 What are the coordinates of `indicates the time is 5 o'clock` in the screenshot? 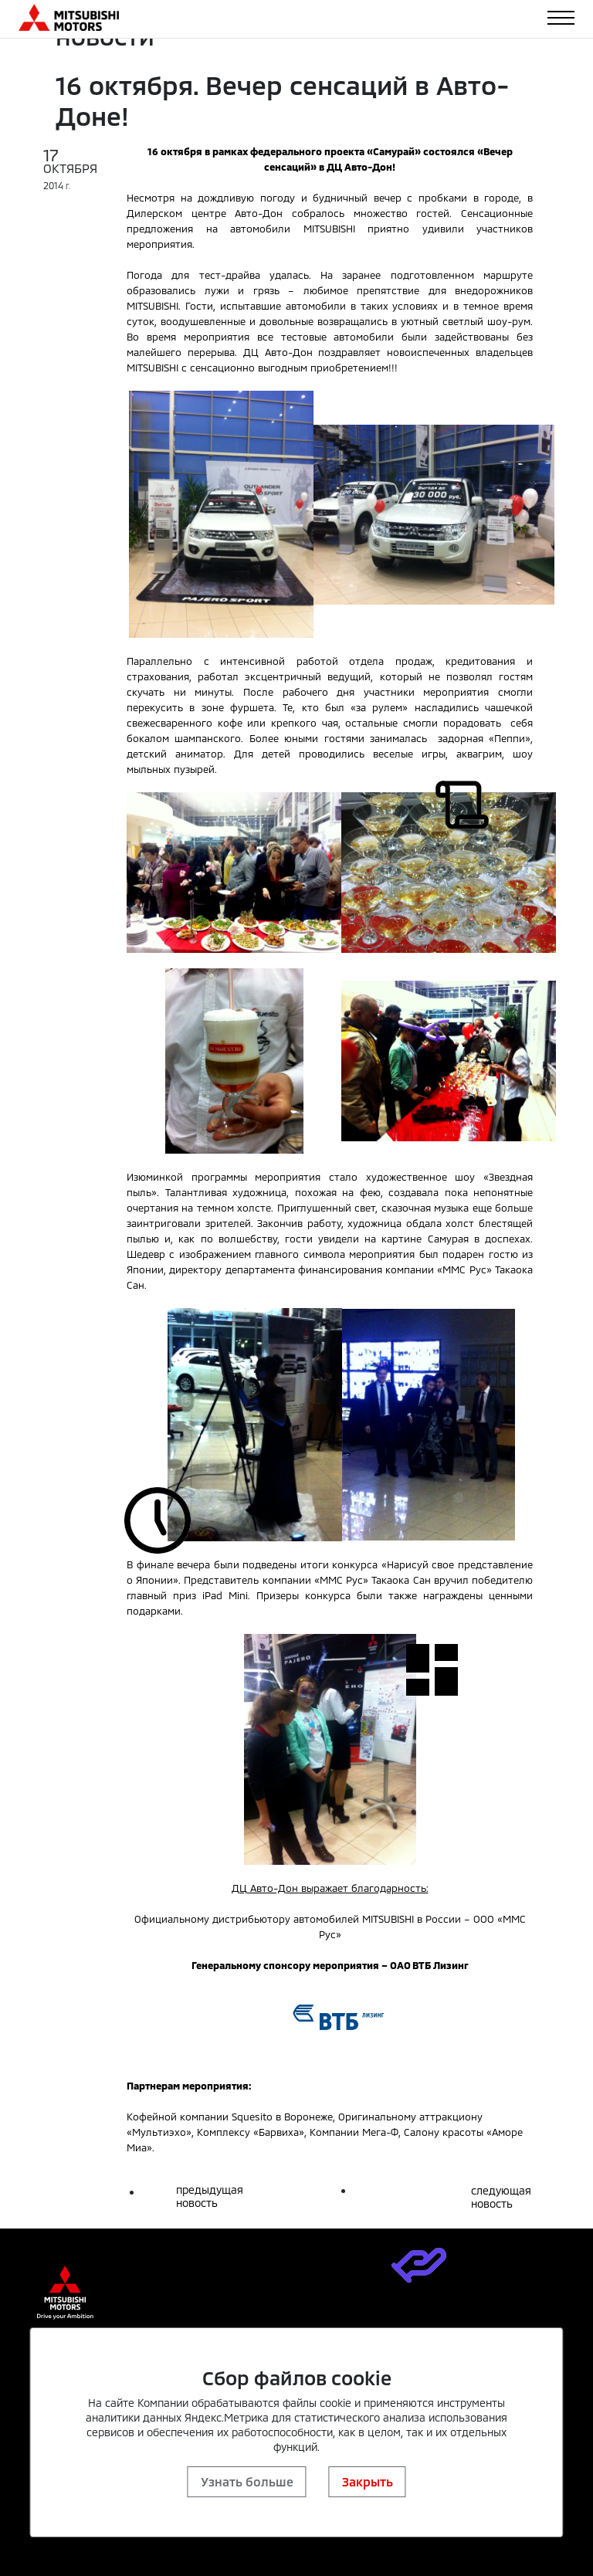 It's located at (158, 1520).